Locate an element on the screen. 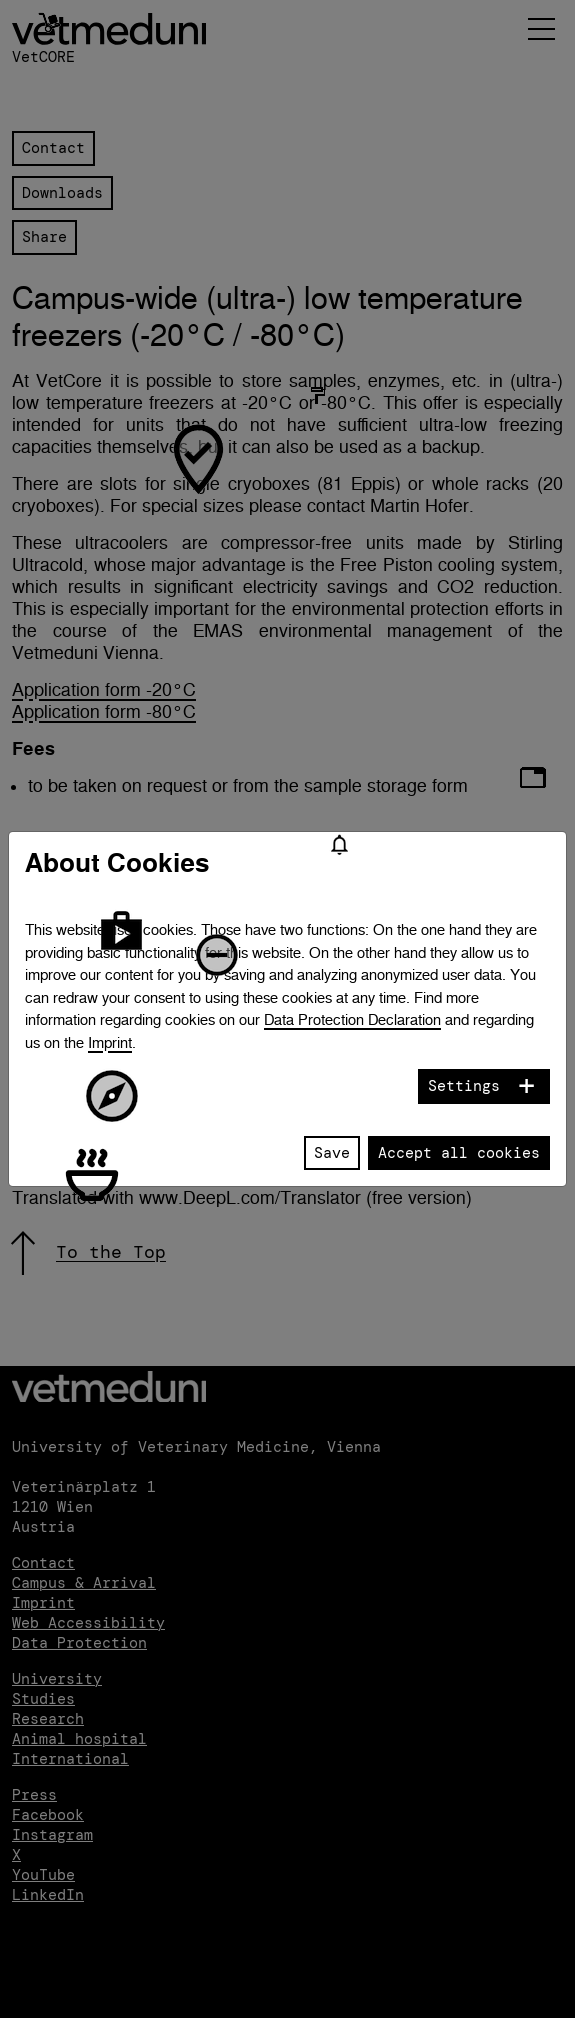 This screenshot has height=2018, width=575. access shipping or delivery options is located at coordinates (49, 22).